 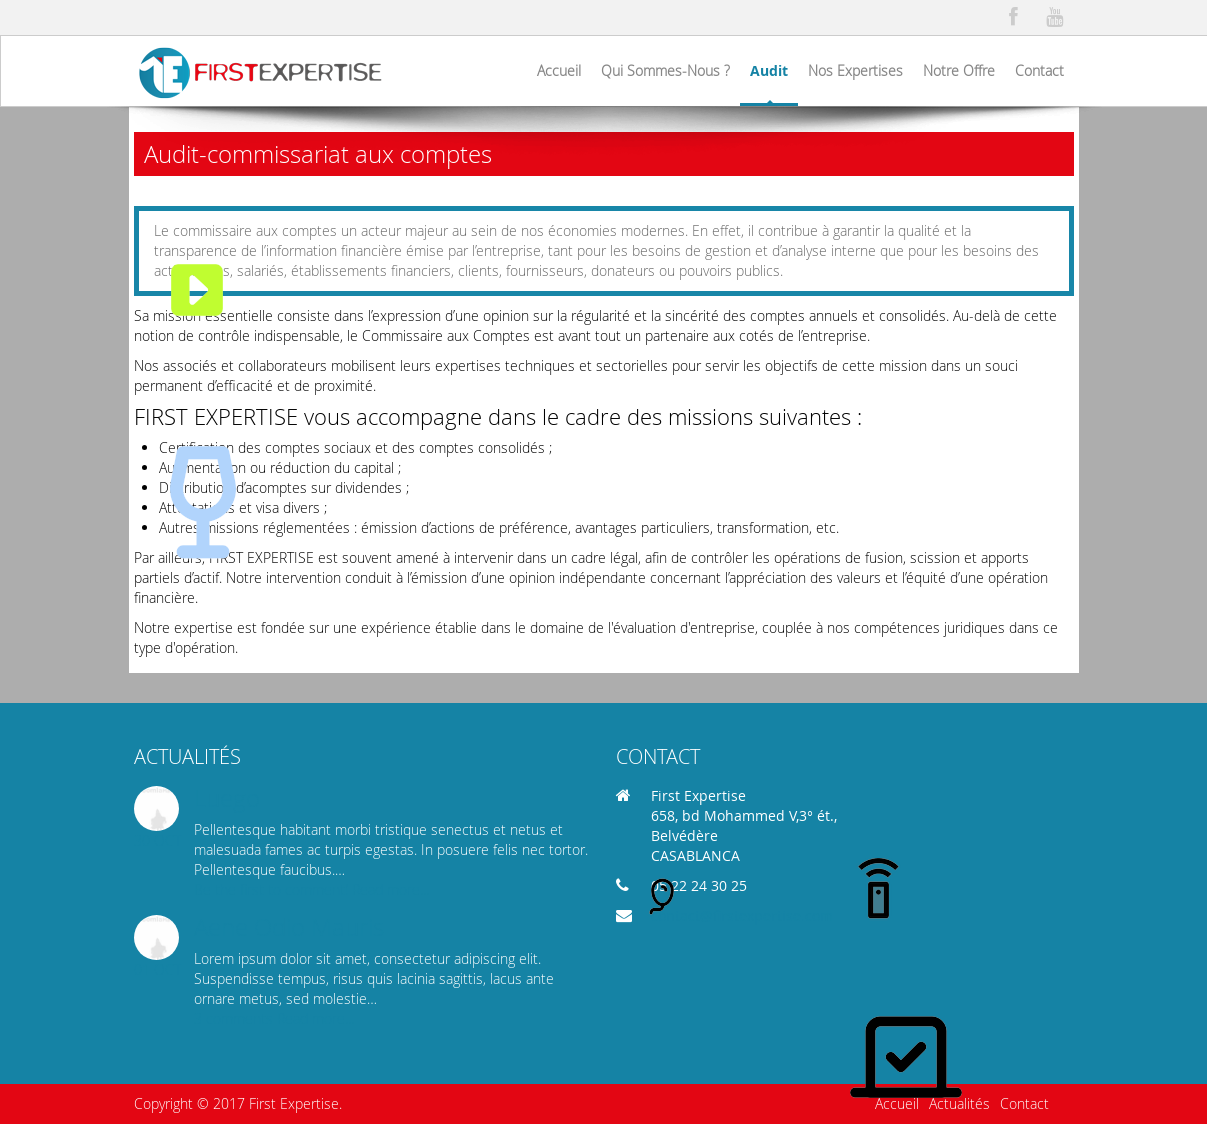 What do you see at coordinates (906, 1057) in the screenshot?
I see `cast your vote or submit a ballot` at bounding box center [906, 1057].